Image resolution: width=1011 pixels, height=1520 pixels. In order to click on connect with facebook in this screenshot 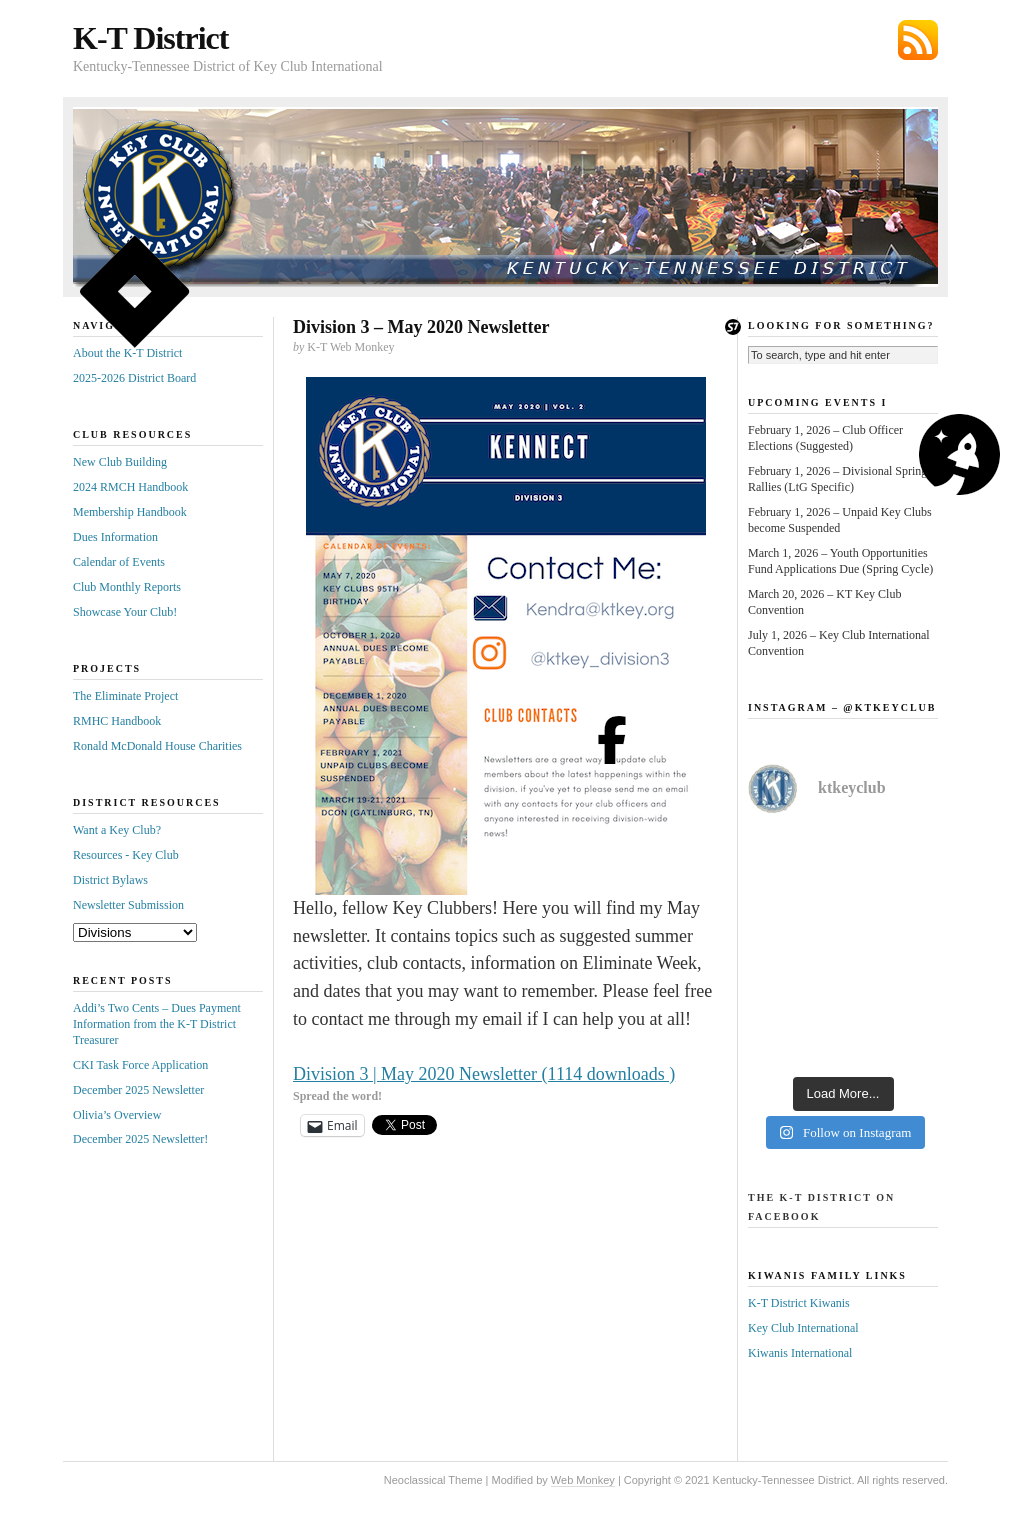, I will do `click(612, 740)`.